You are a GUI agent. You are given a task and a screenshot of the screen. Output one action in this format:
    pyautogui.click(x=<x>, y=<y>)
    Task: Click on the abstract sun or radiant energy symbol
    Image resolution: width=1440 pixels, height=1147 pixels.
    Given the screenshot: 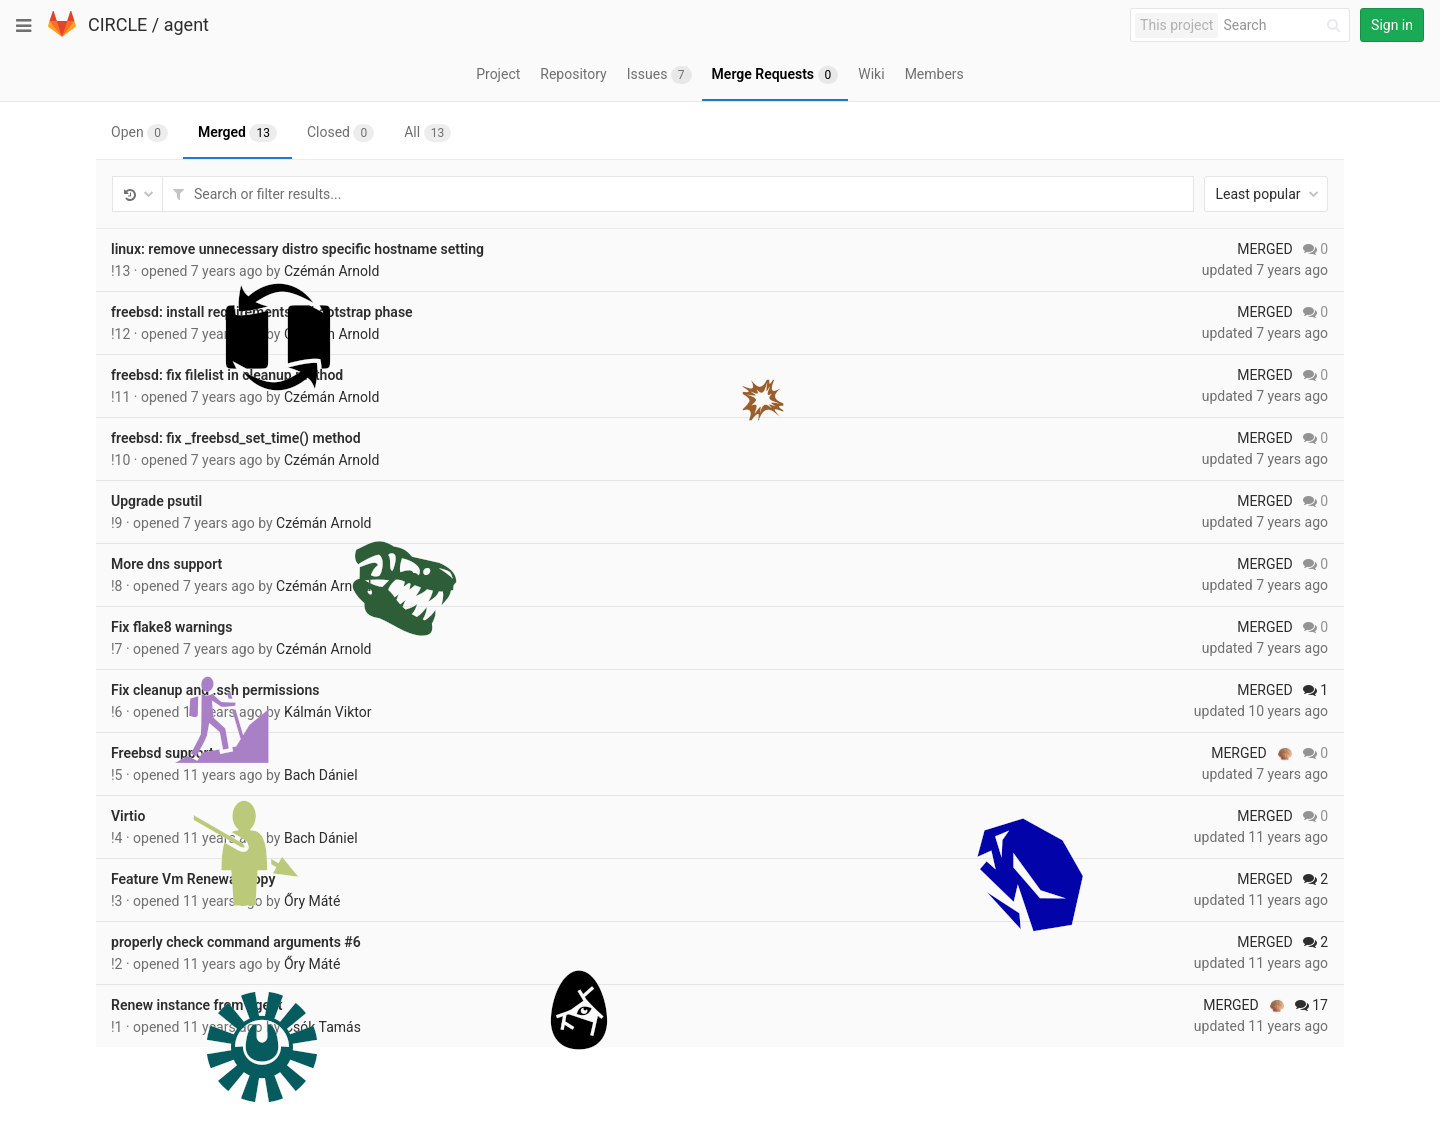 What is the action you would take?
    pyautogui.click(x=262, y=1047)
    